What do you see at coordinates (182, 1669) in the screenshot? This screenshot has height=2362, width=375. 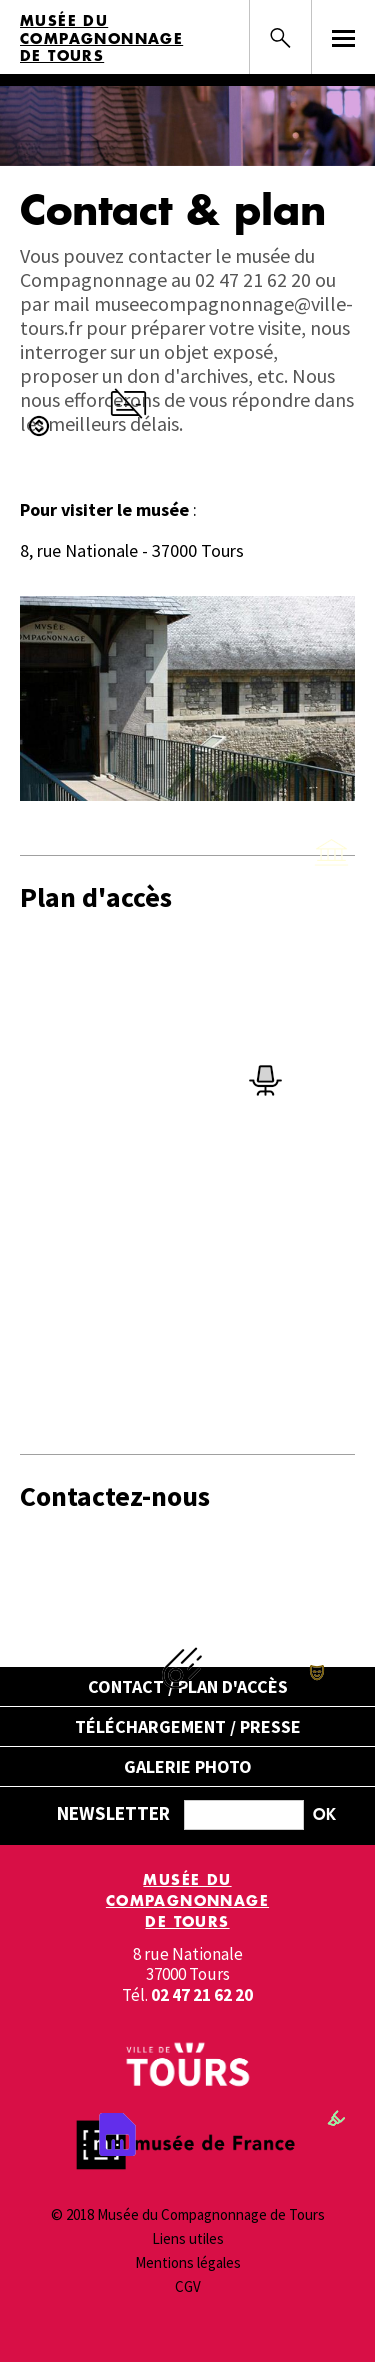 I see `indicates a crash or system error` at bounding box center [182, 1669].